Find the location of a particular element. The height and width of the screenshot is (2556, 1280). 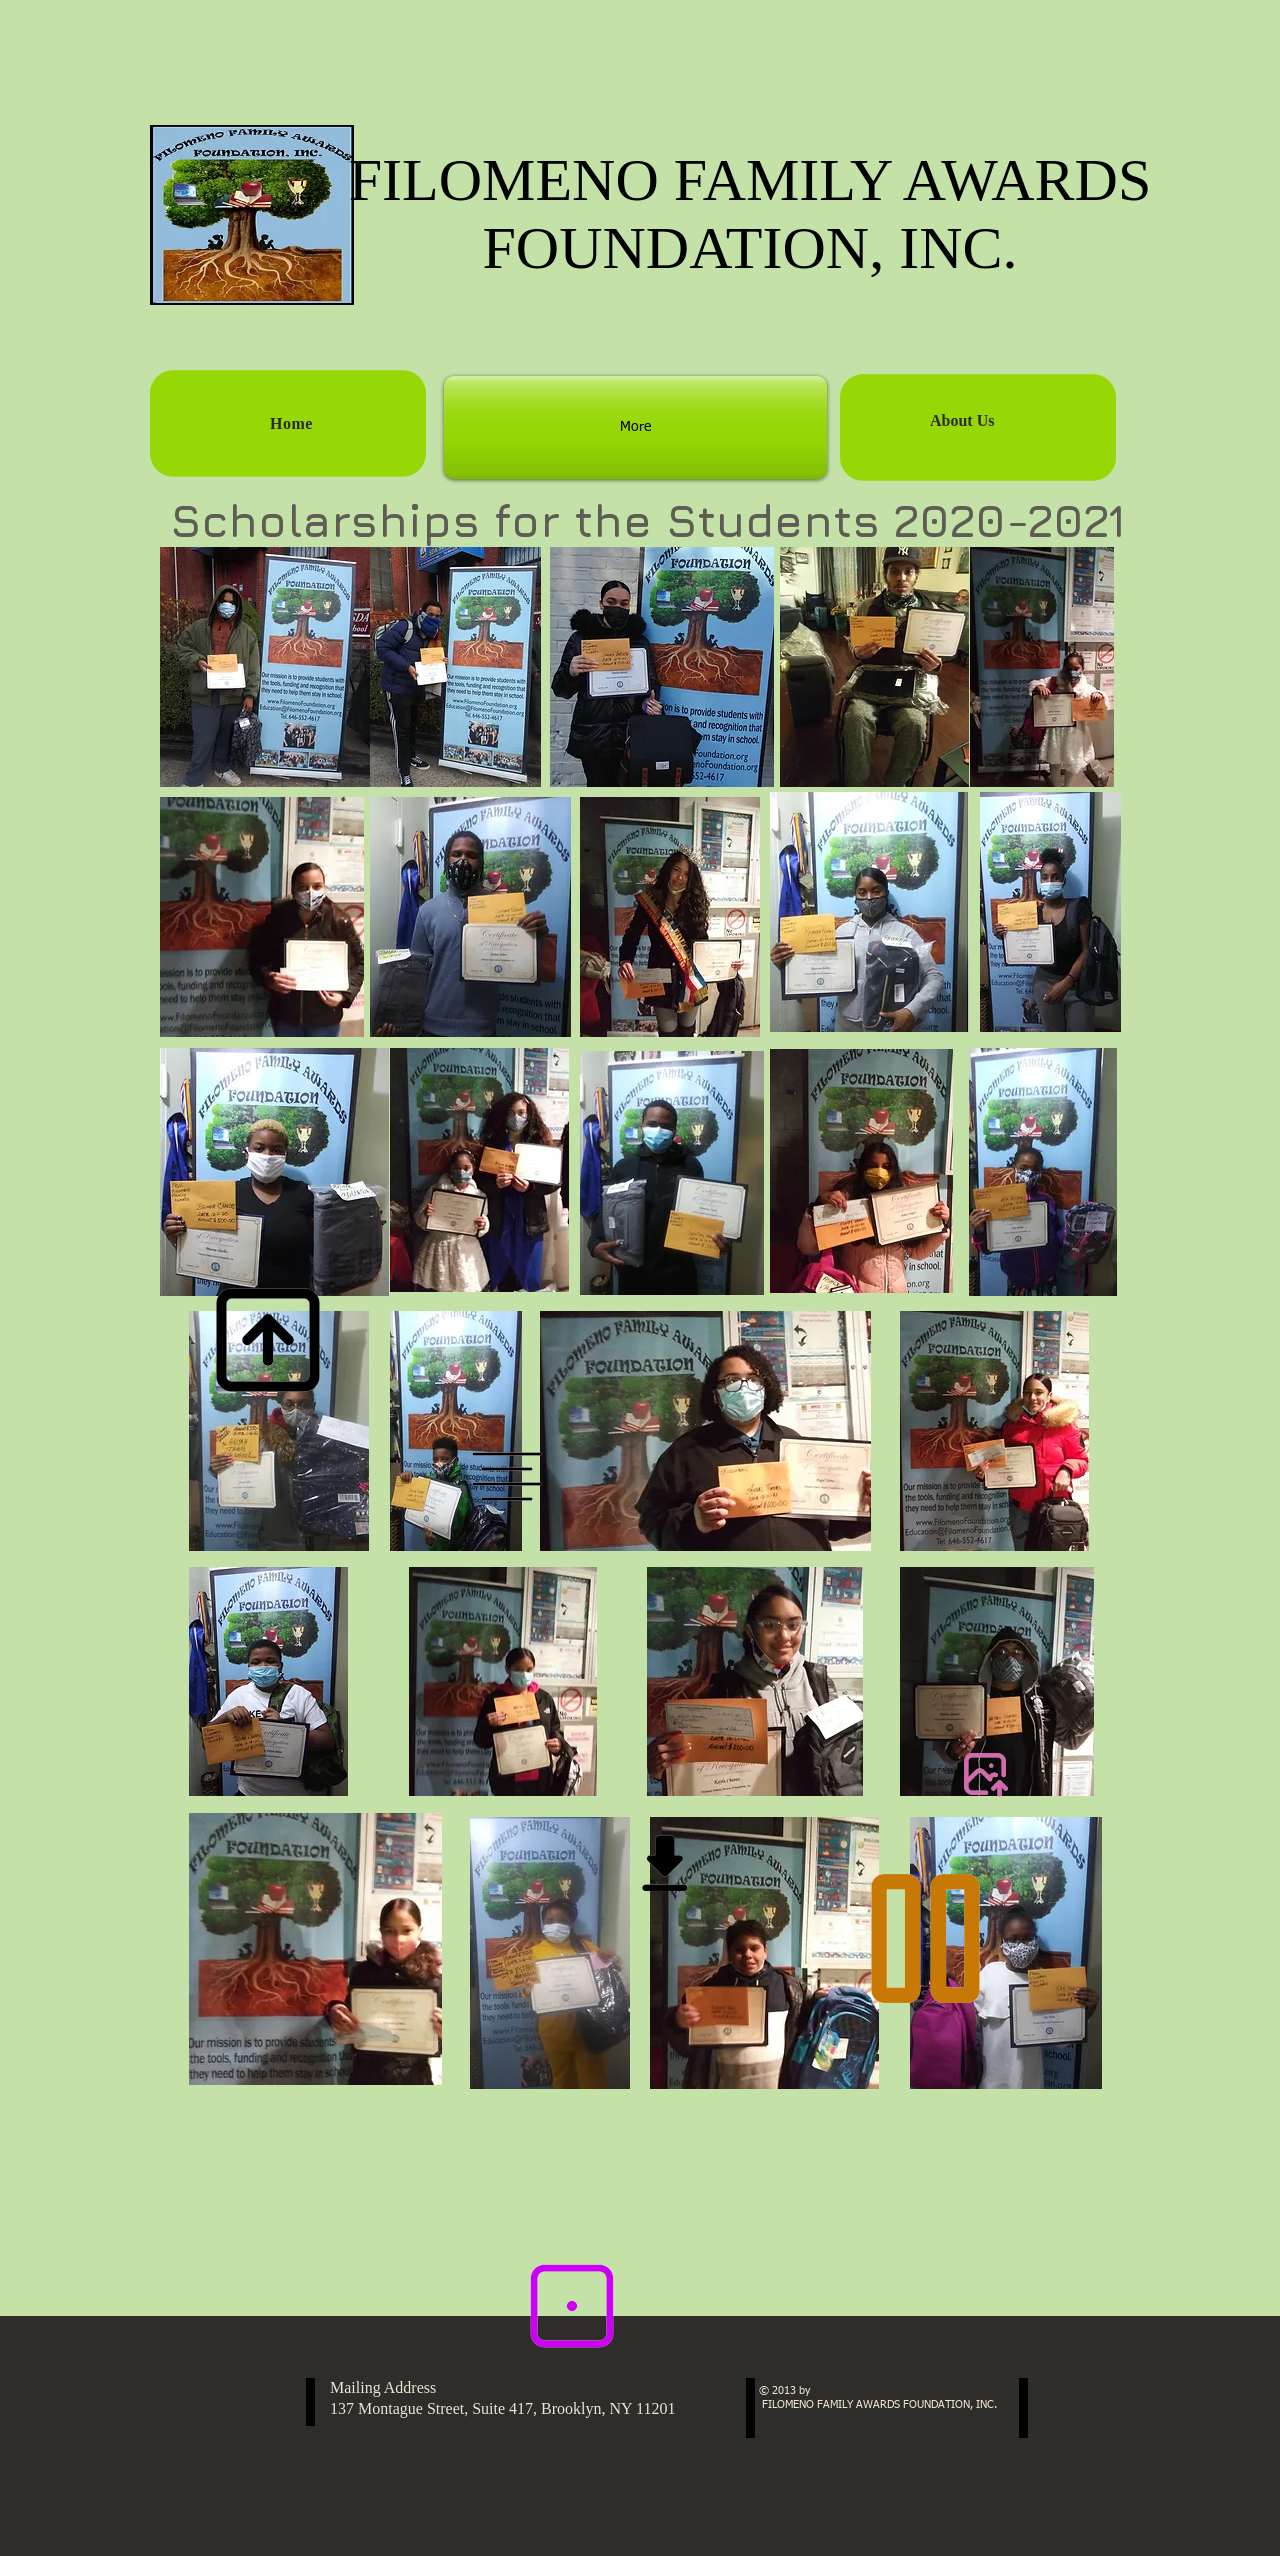

indicates step two in a multi-step process is located at coordinates (941, 1767).